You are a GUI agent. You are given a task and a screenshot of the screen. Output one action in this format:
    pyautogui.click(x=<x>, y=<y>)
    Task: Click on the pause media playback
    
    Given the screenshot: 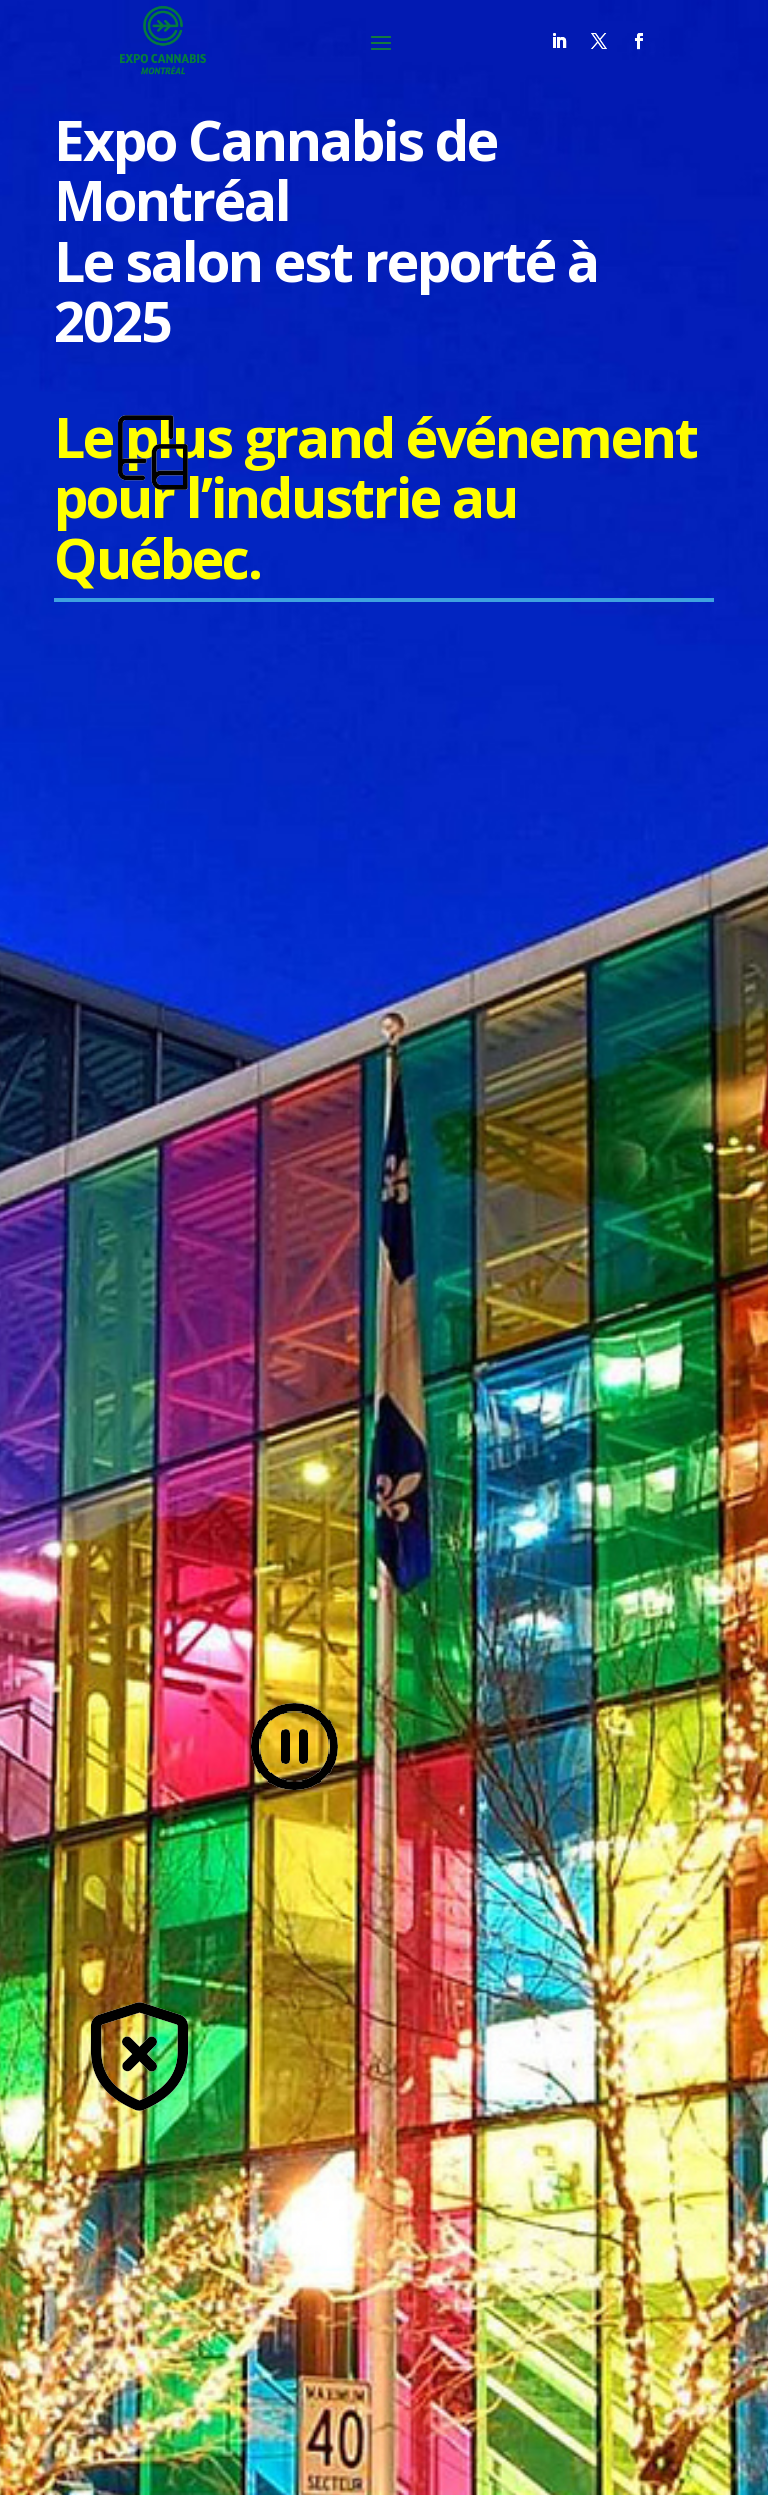 What is the action you would take?
    pyautogui.click(x=294, y=1746)
    